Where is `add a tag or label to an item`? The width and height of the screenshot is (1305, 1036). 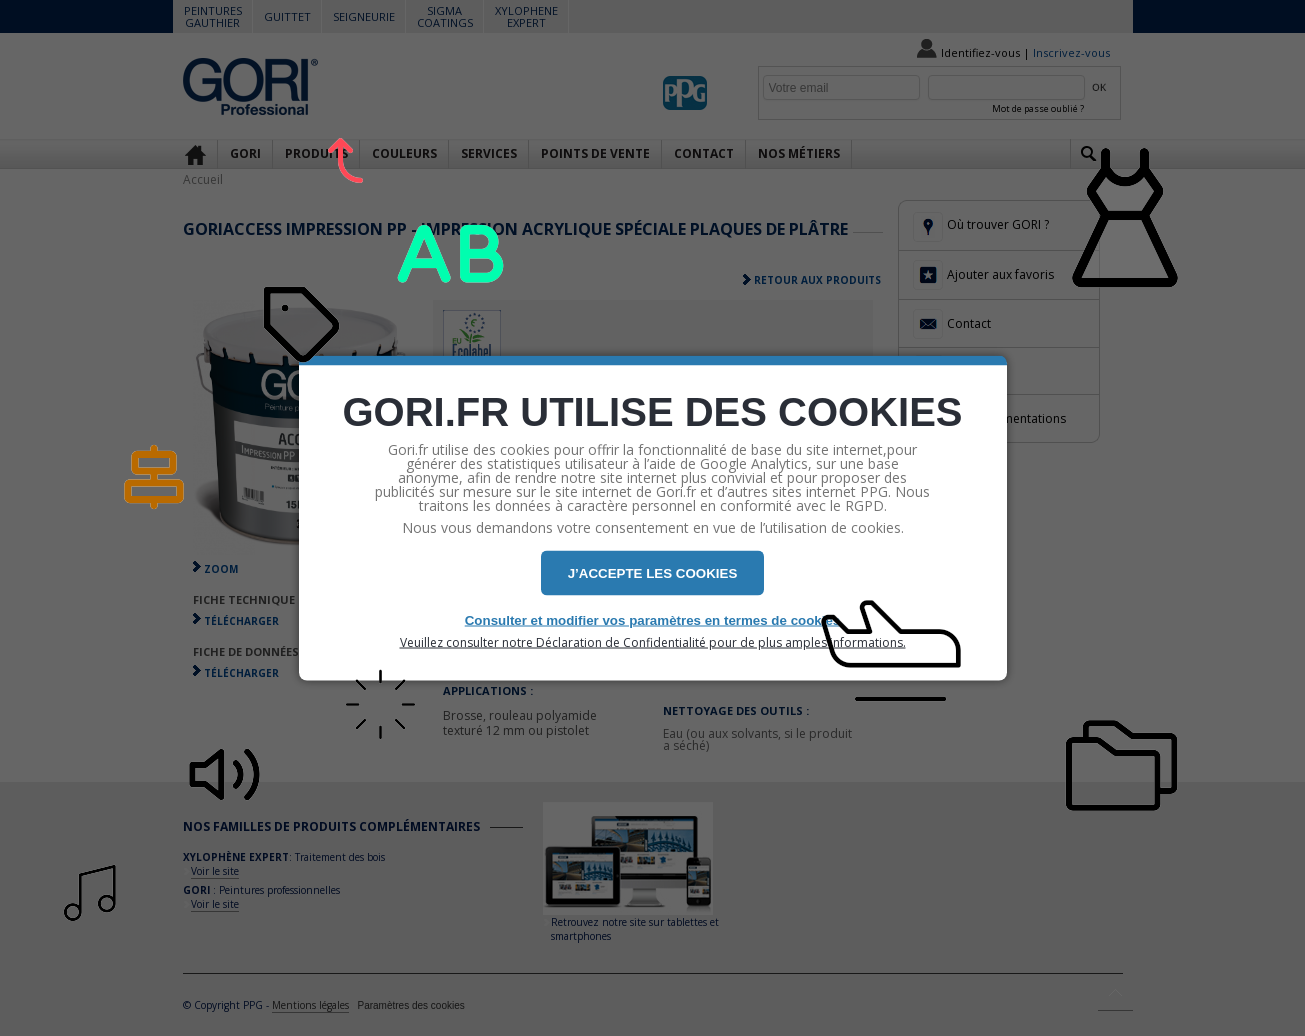 add a tag or label to an item is located at coordinates (303, 326).